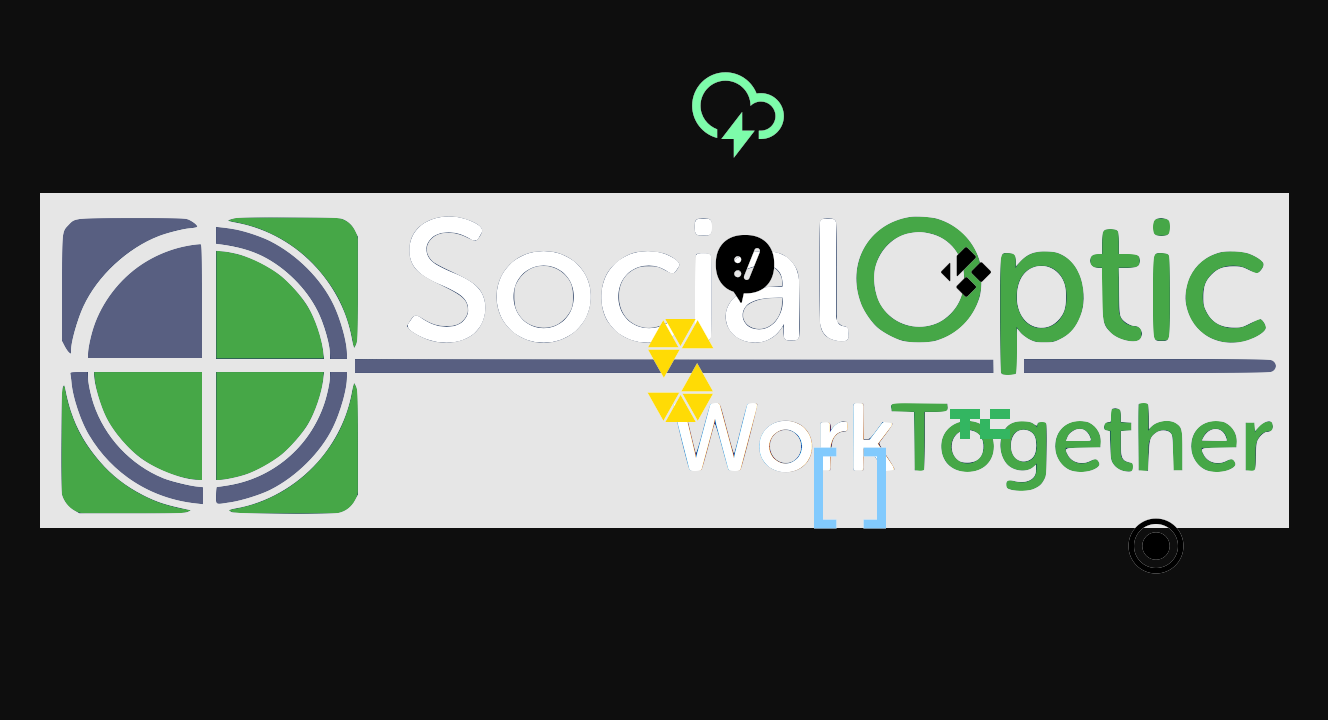 The width and height of the screenshot is (1328, 720). I want to click on indicates thunderstorm weather conditions, so click(738, 114).